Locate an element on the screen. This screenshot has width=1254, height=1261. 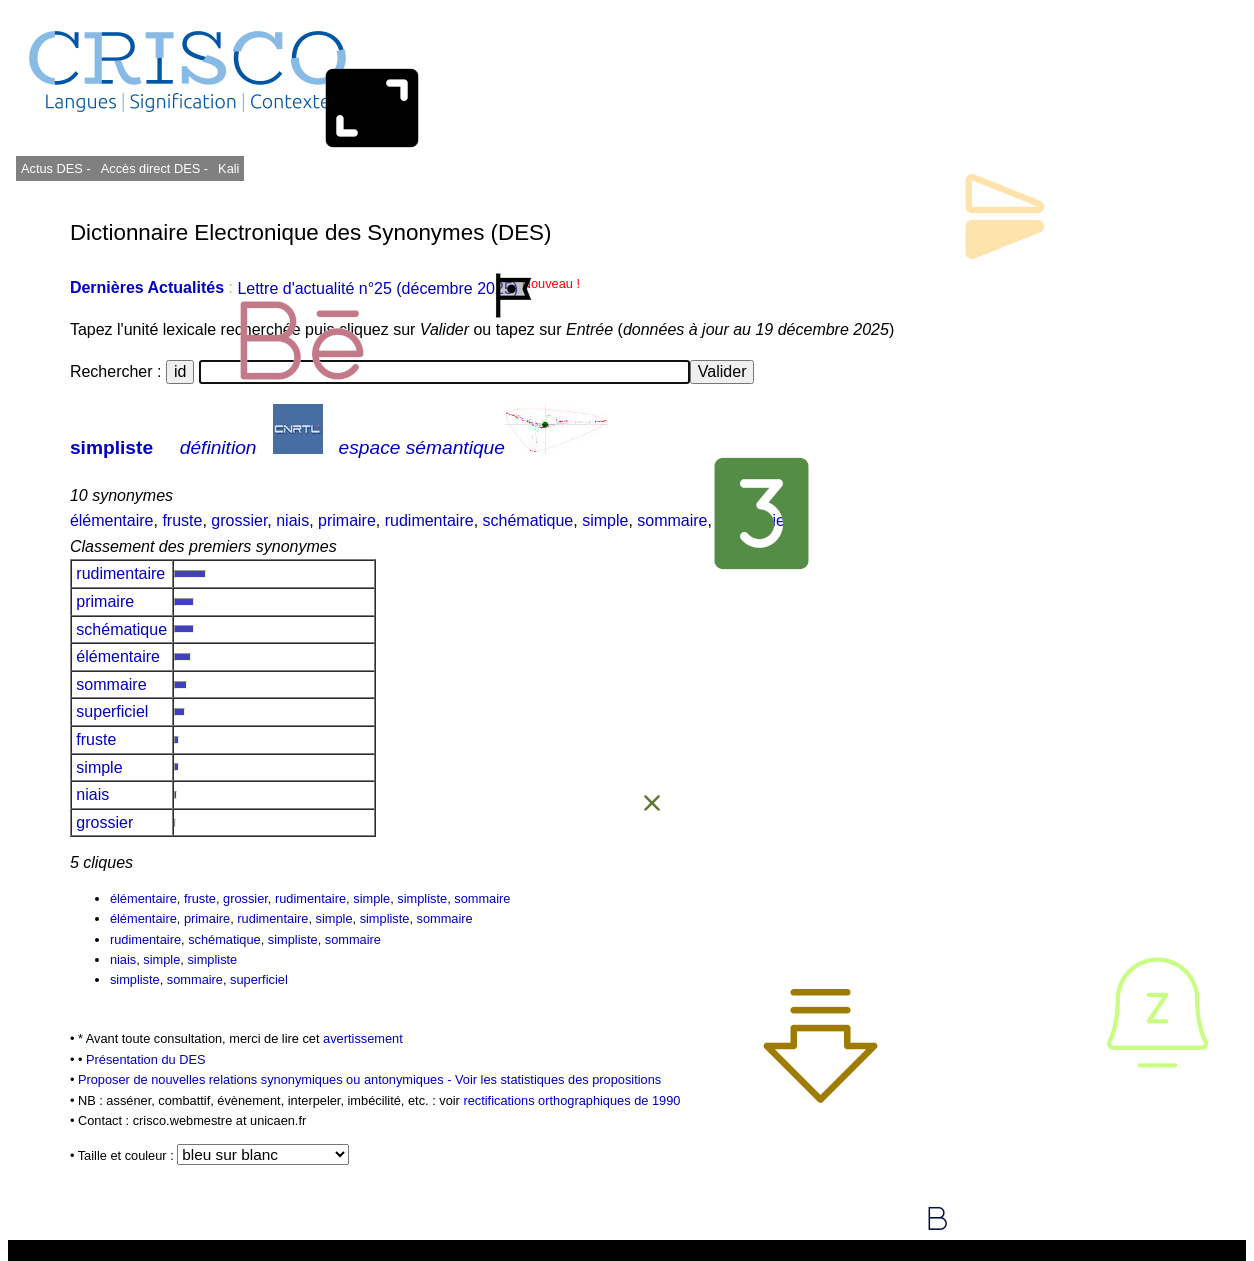
visit behance portfolio is located at coordinates (297, 340).